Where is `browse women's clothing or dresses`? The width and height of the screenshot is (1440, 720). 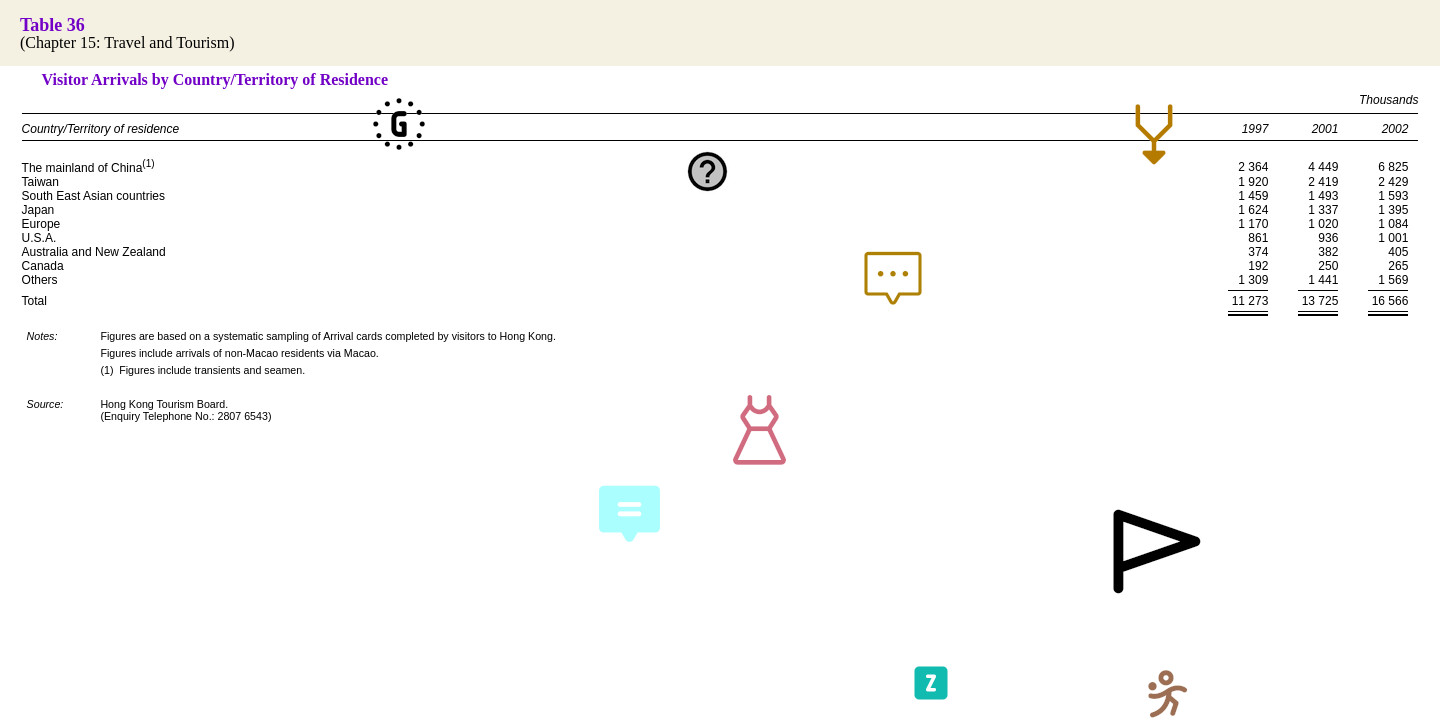
browse women's clothing or dresses is located at coordinates (759, 433).